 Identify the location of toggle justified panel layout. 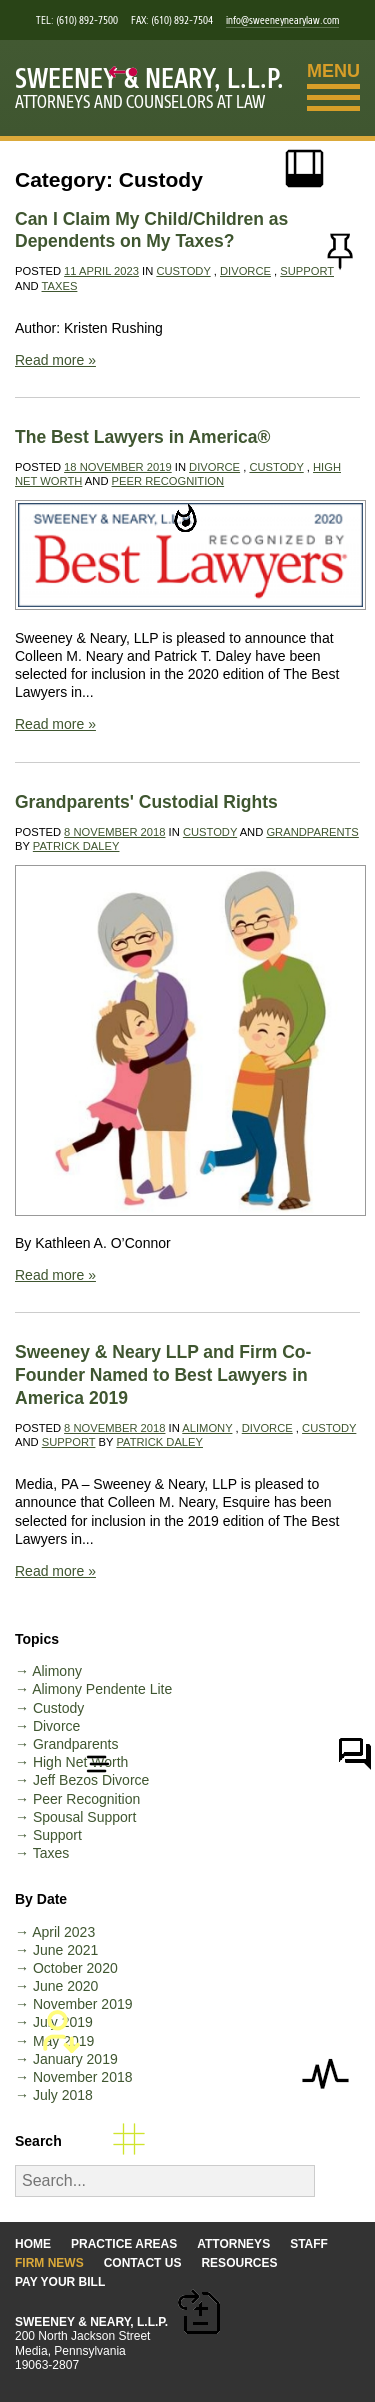
(304, 168).